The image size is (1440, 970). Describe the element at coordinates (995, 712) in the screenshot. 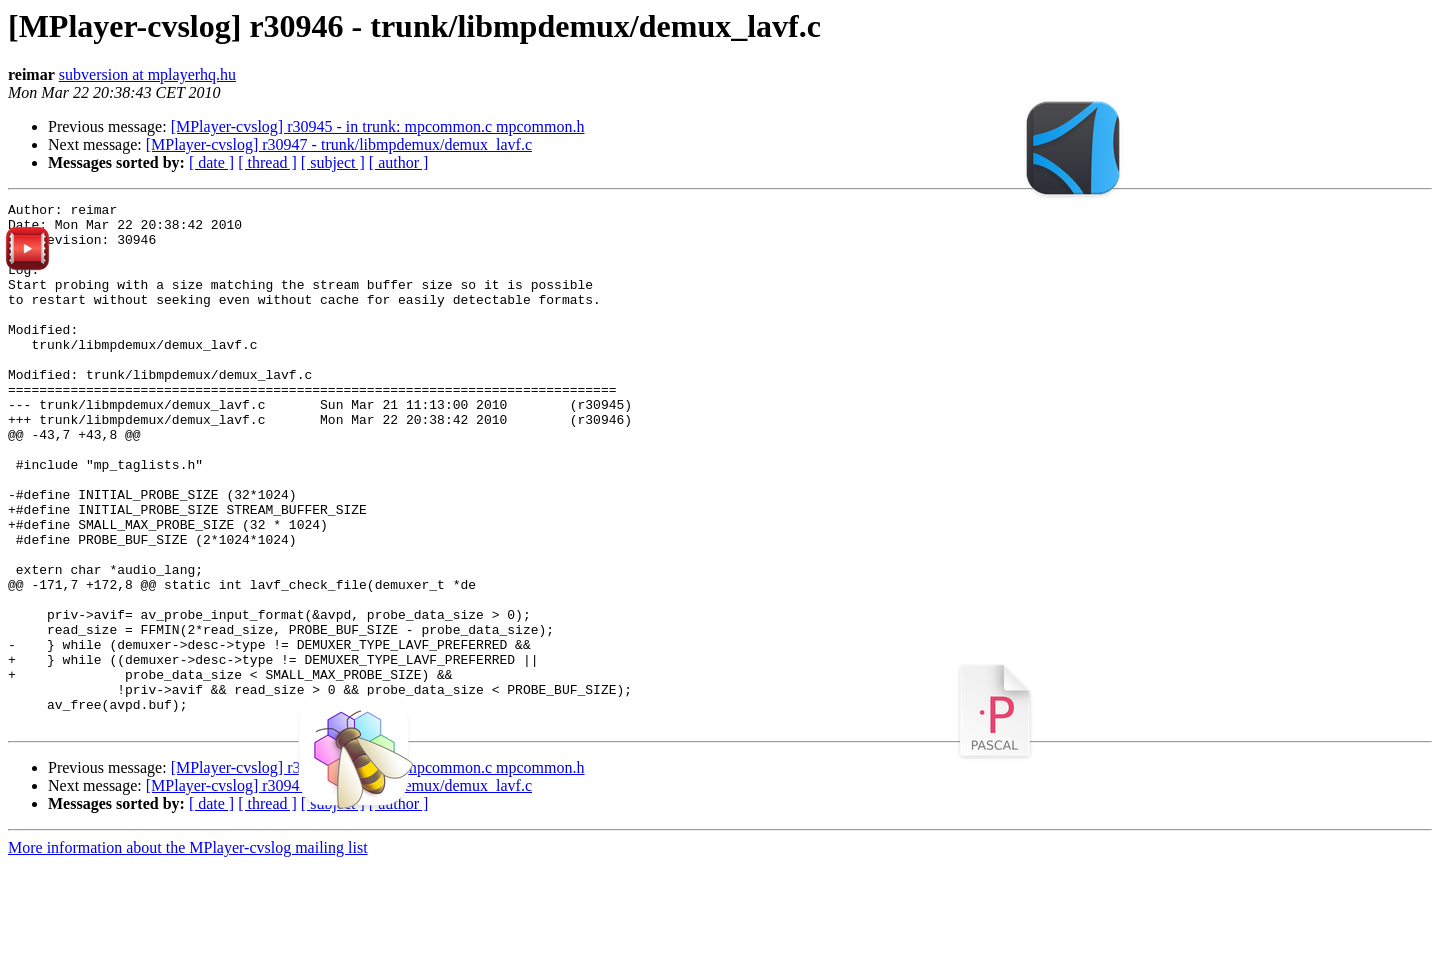

I see `a pascal programming language source file` at that location.